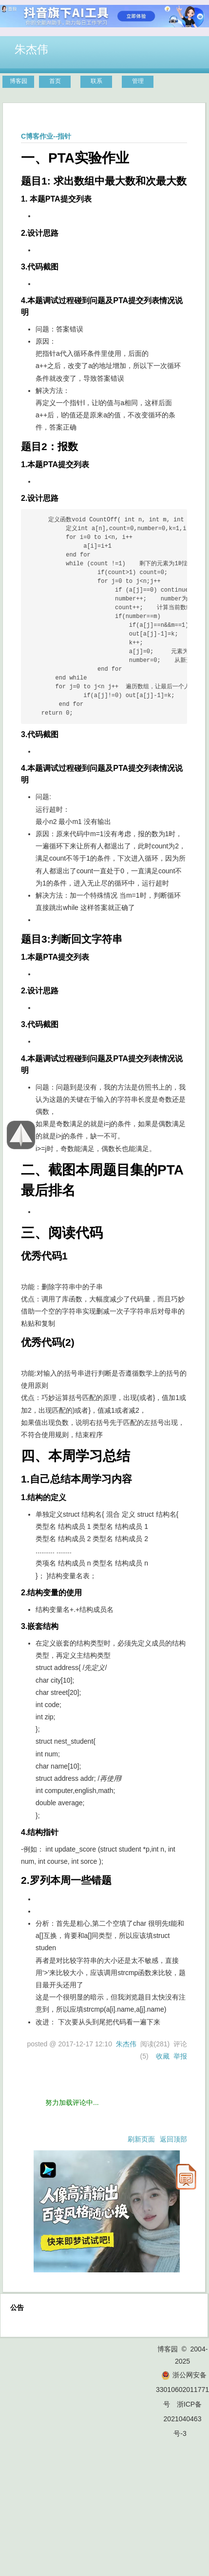  I want to click on send or share content, so click(21, 1135).